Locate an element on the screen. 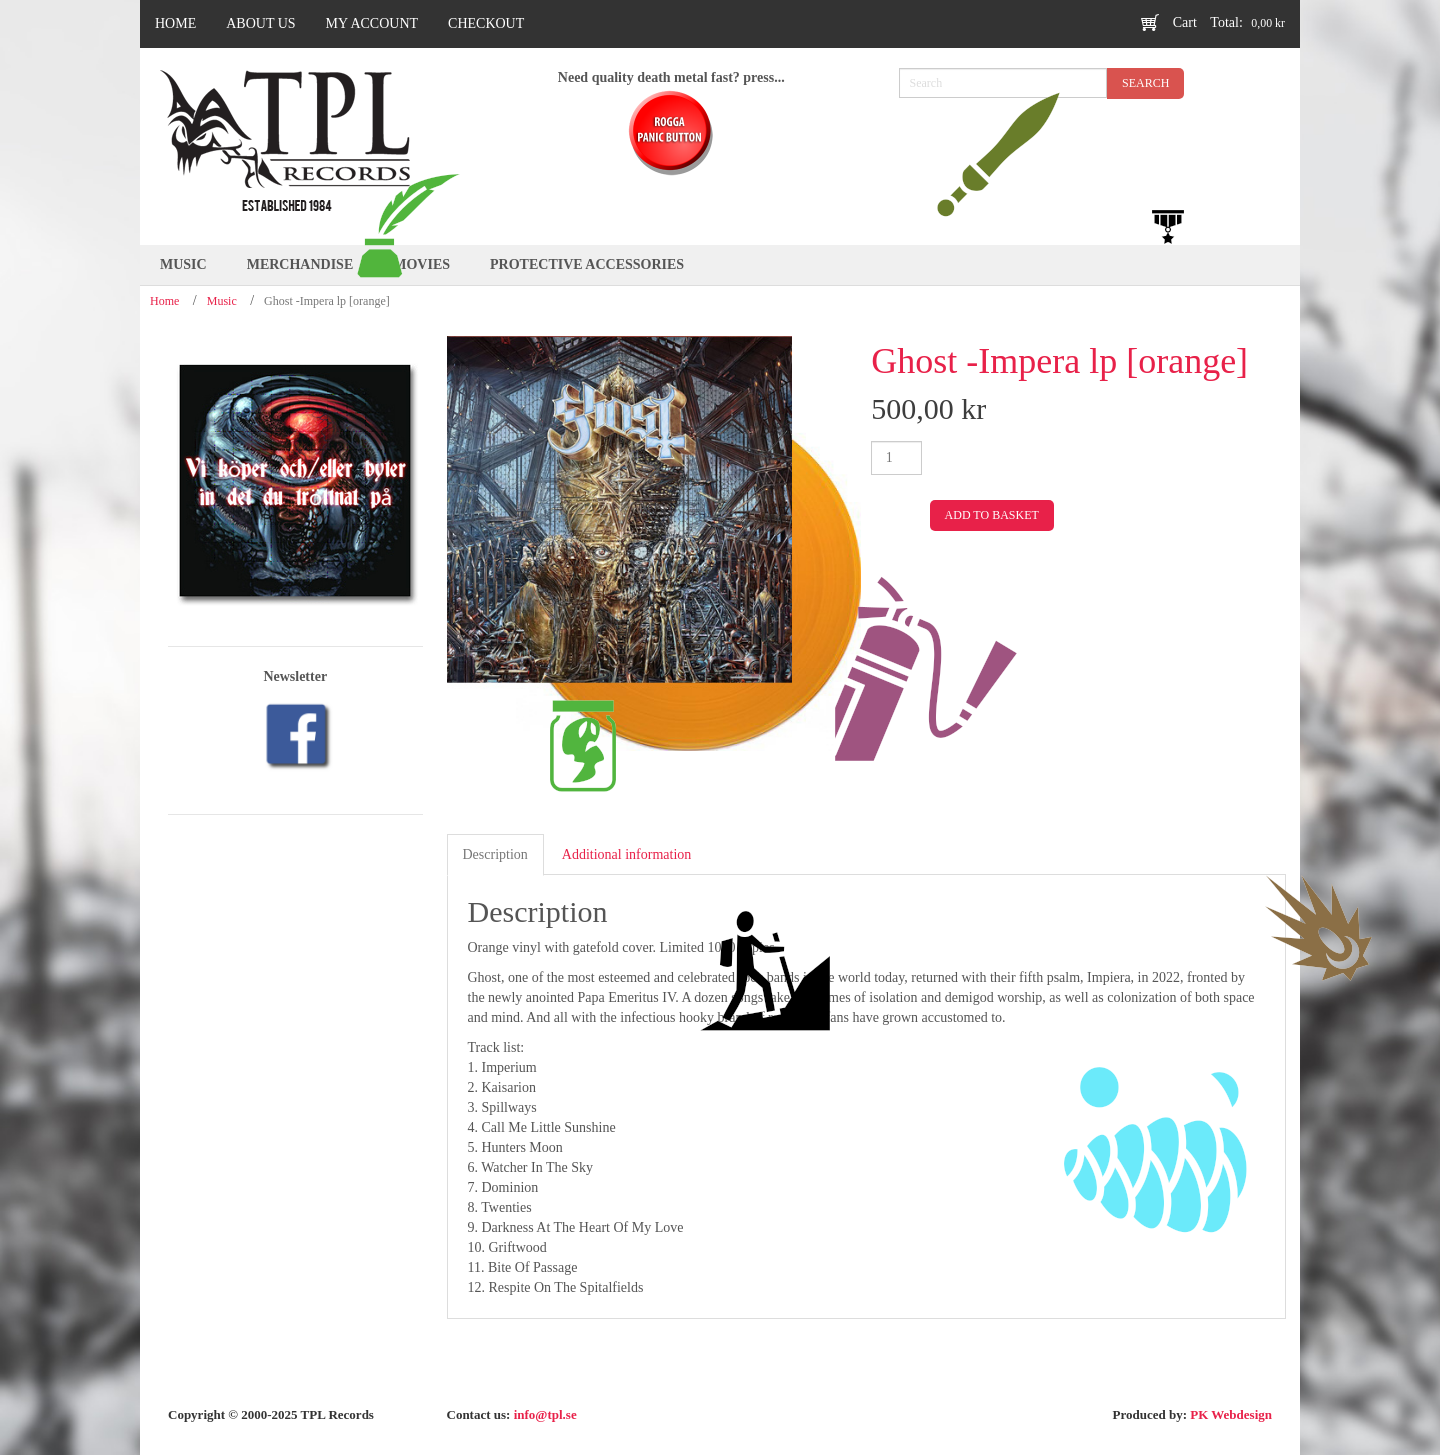 This screenshot has height=1455, width=1440. indicates a falling or dropping object in gameplay is located at coordinates (1317, 927).